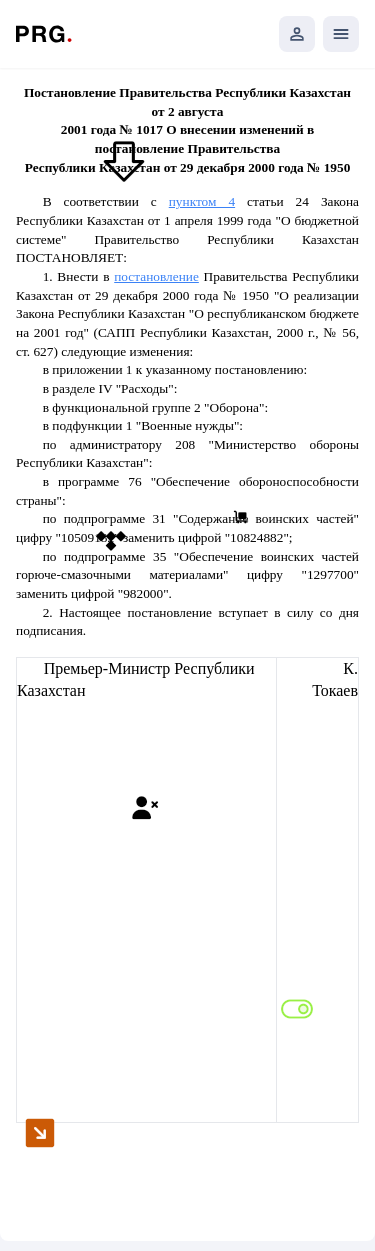  I want to click on navigate to the bottom-right section, so click(40, 1133).